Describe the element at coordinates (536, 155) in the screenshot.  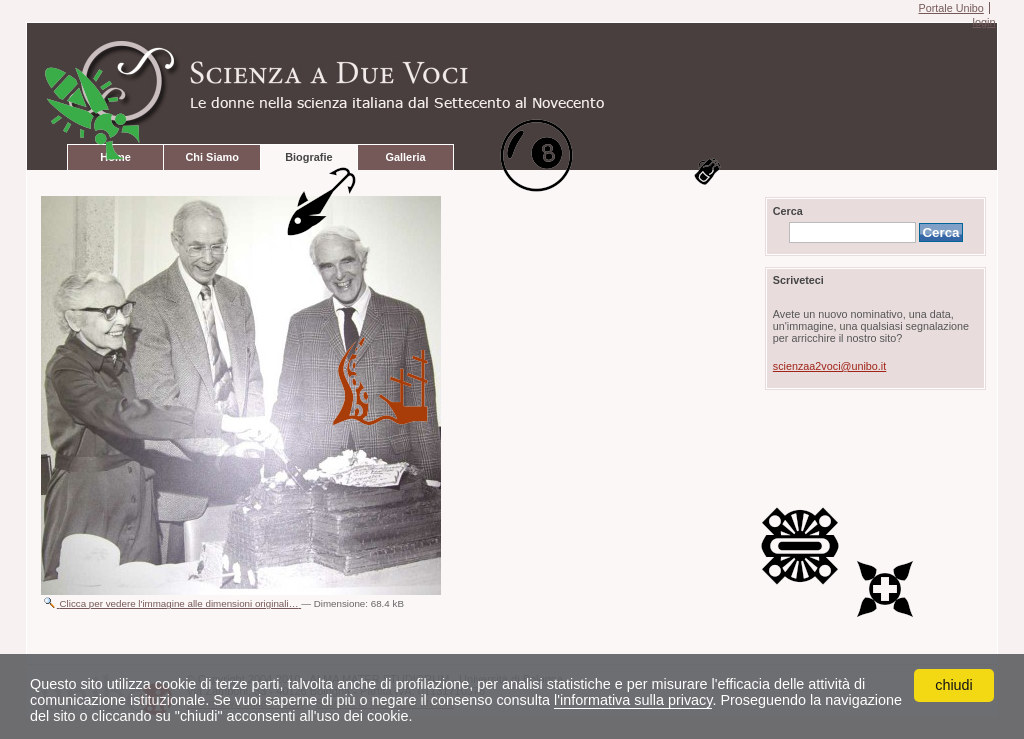
I see `play billiards or pool game` at that location.